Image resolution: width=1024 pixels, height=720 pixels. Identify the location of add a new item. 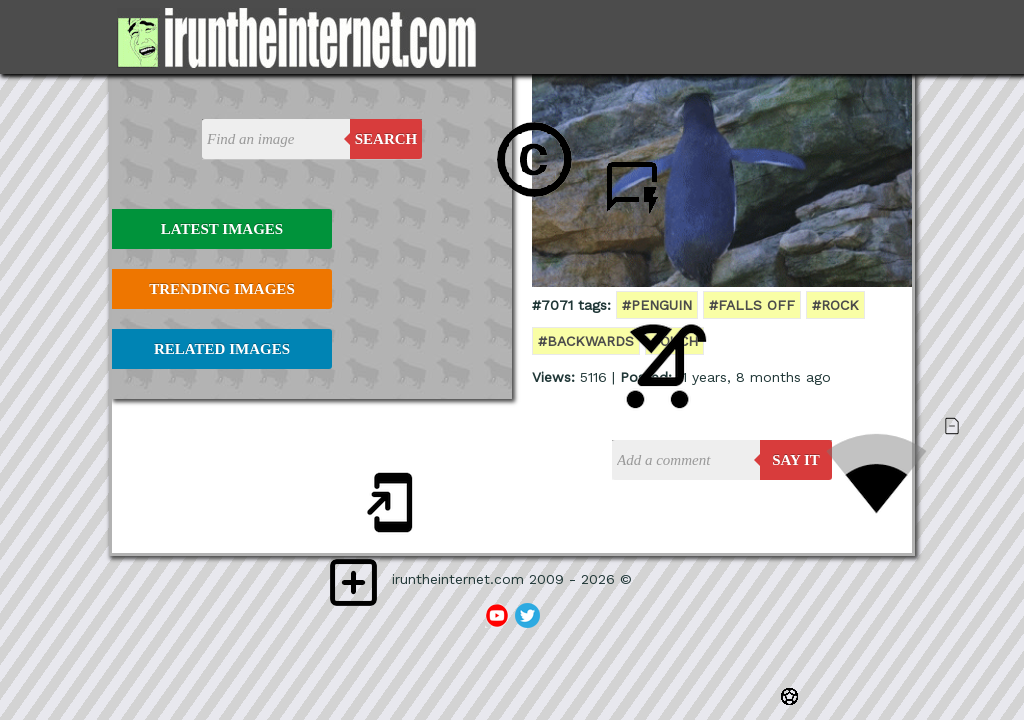
(353, 582).